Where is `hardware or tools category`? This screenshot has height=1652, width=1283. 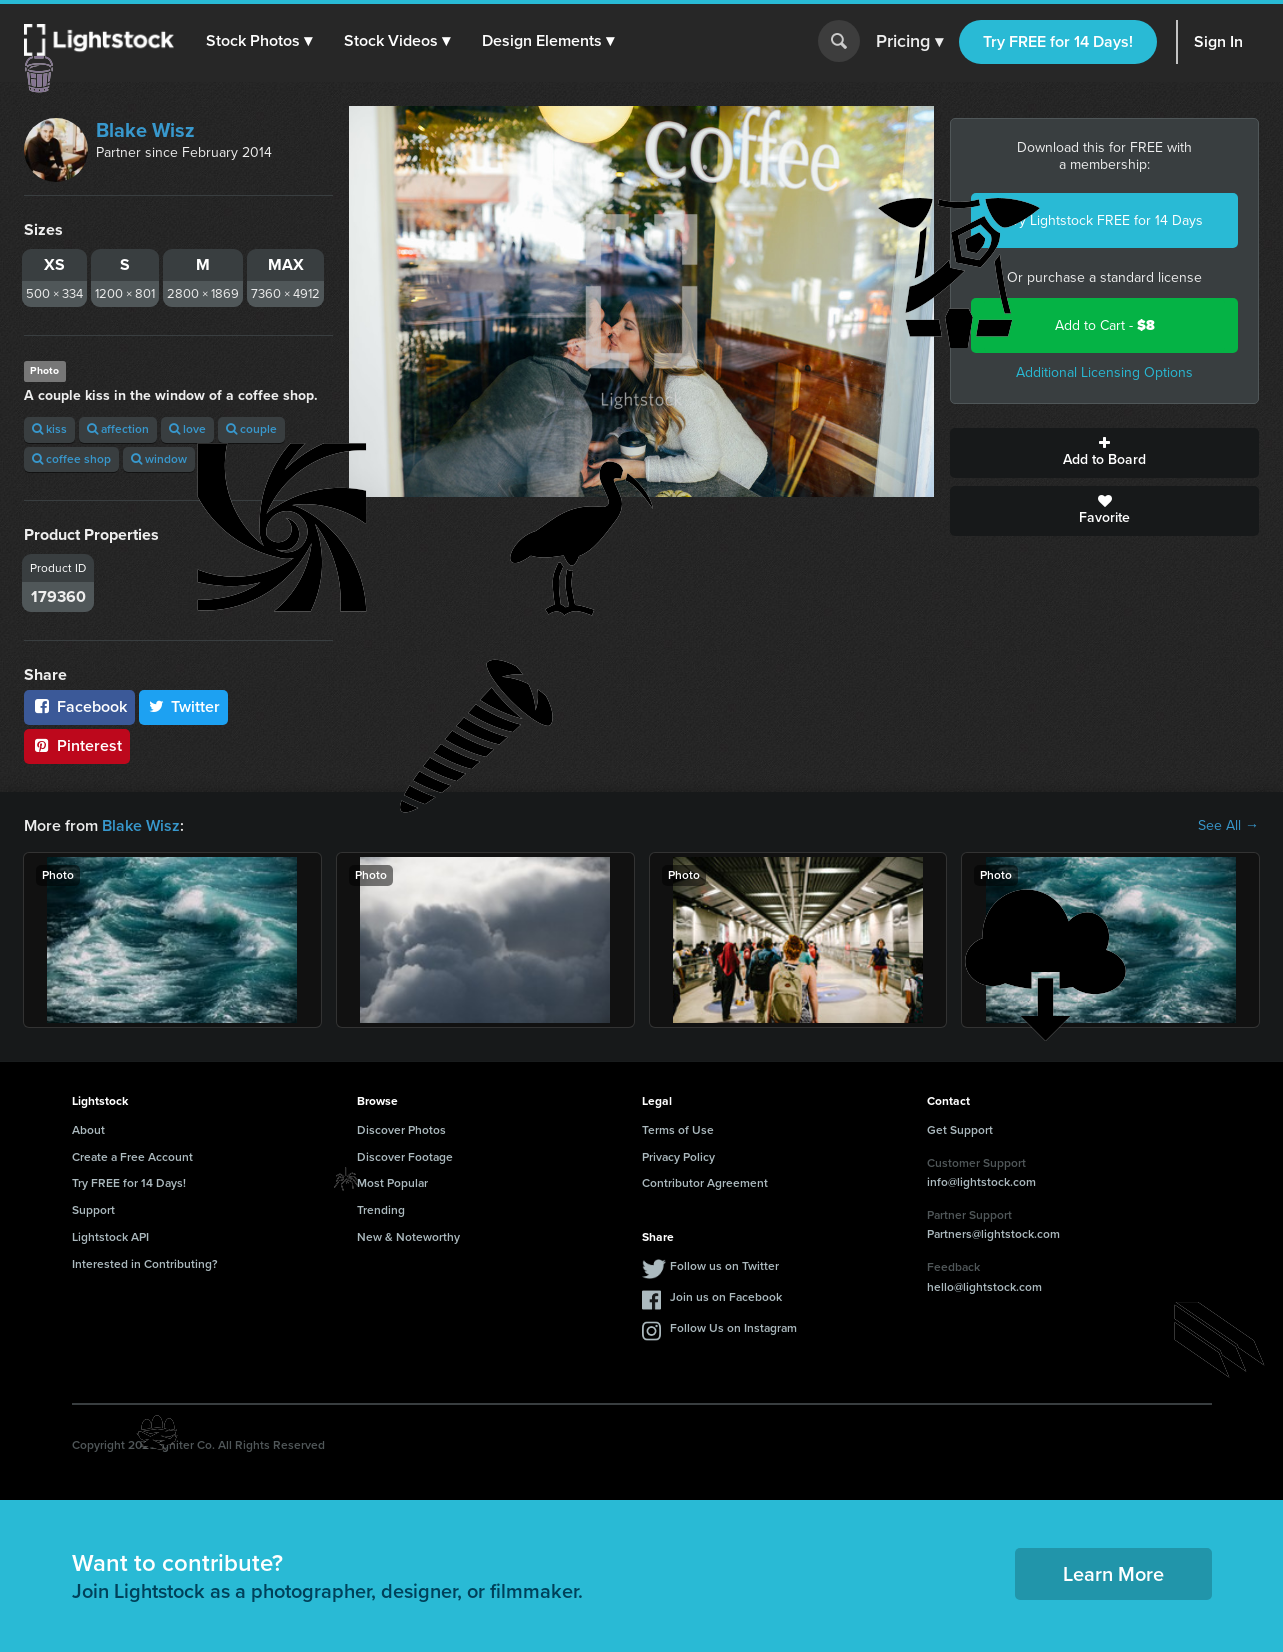 hardware or tools category is located at coordinates (475, 735).